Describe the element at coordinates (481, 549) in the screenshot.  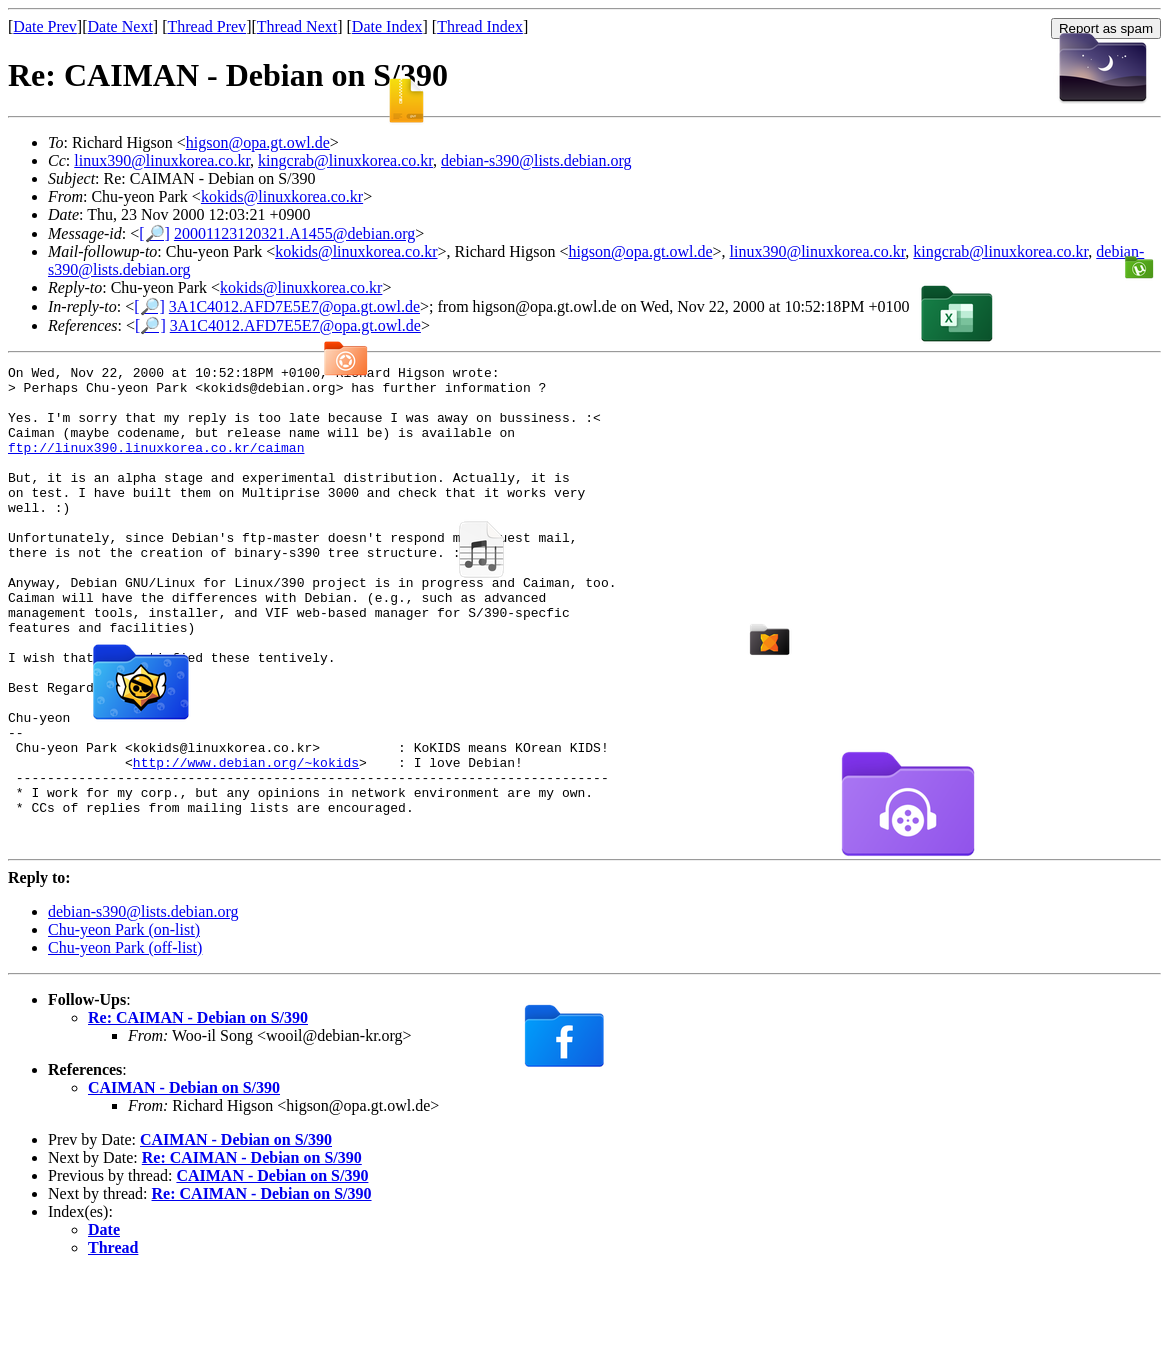
I see `iMelody ringtone file` at that location.